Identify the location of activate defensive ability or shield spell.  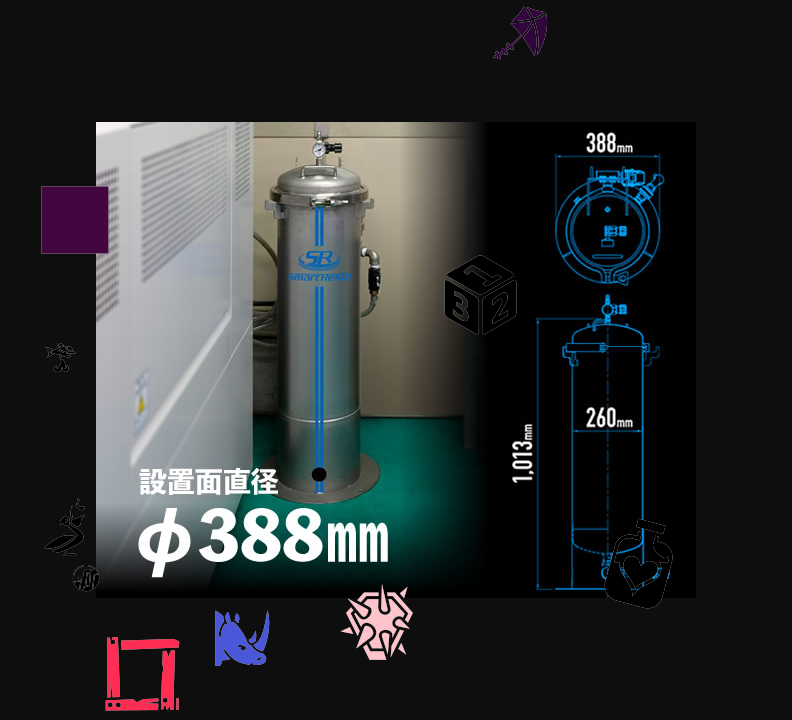
(379, 623).